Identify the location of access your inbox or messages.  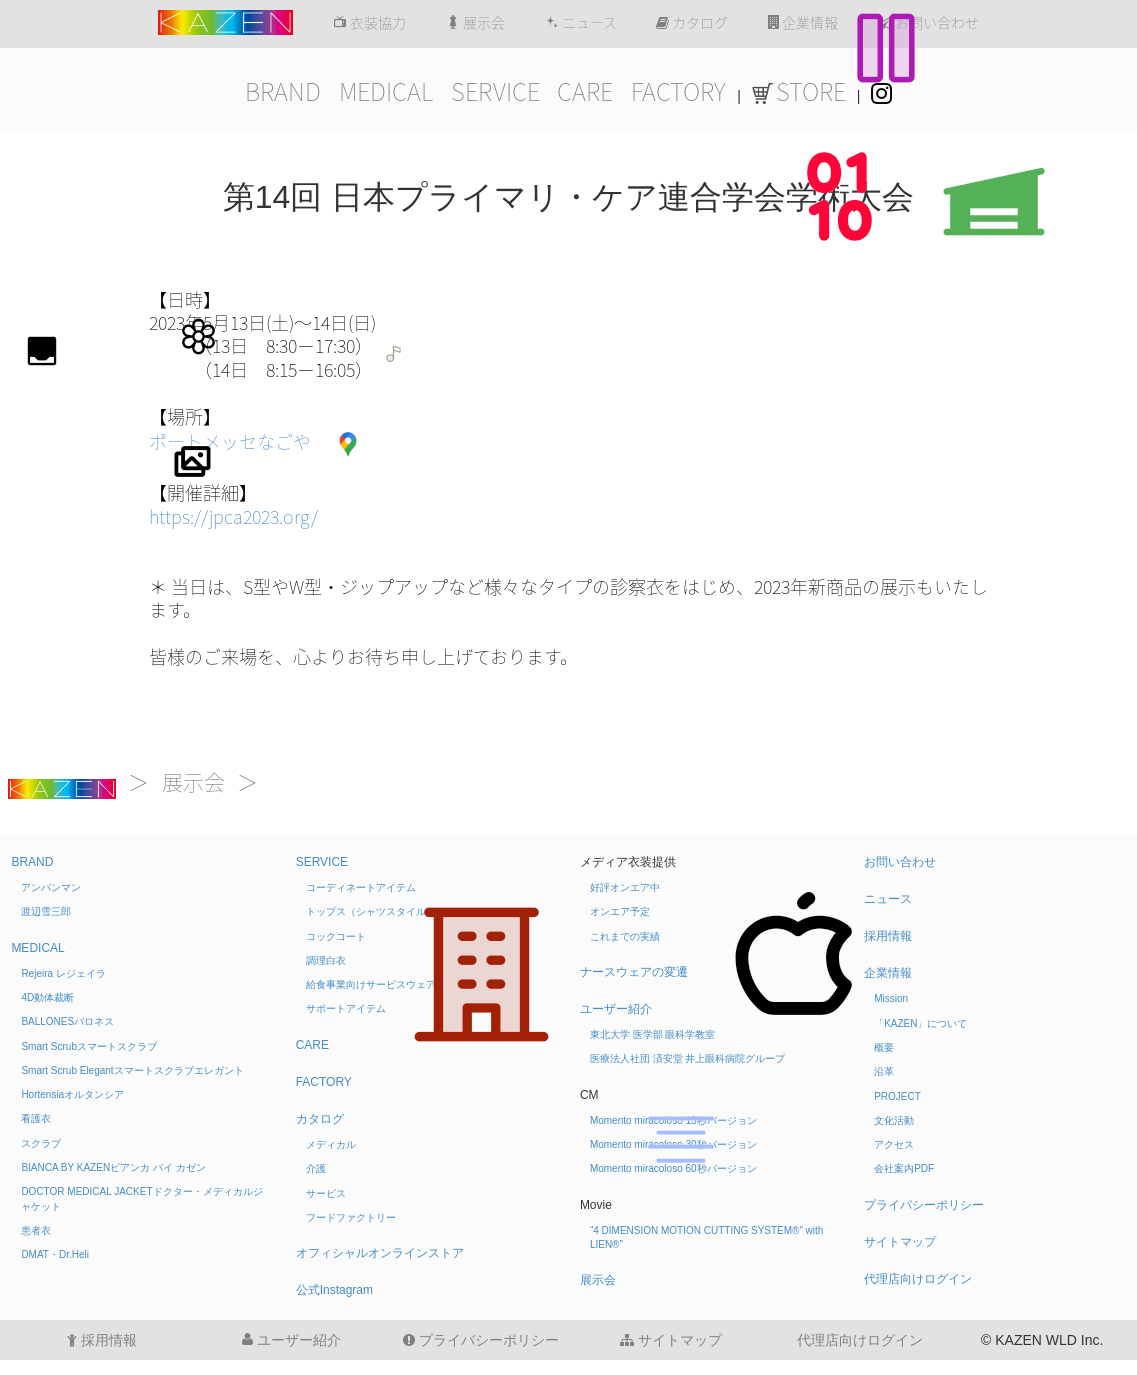
(42, 351).